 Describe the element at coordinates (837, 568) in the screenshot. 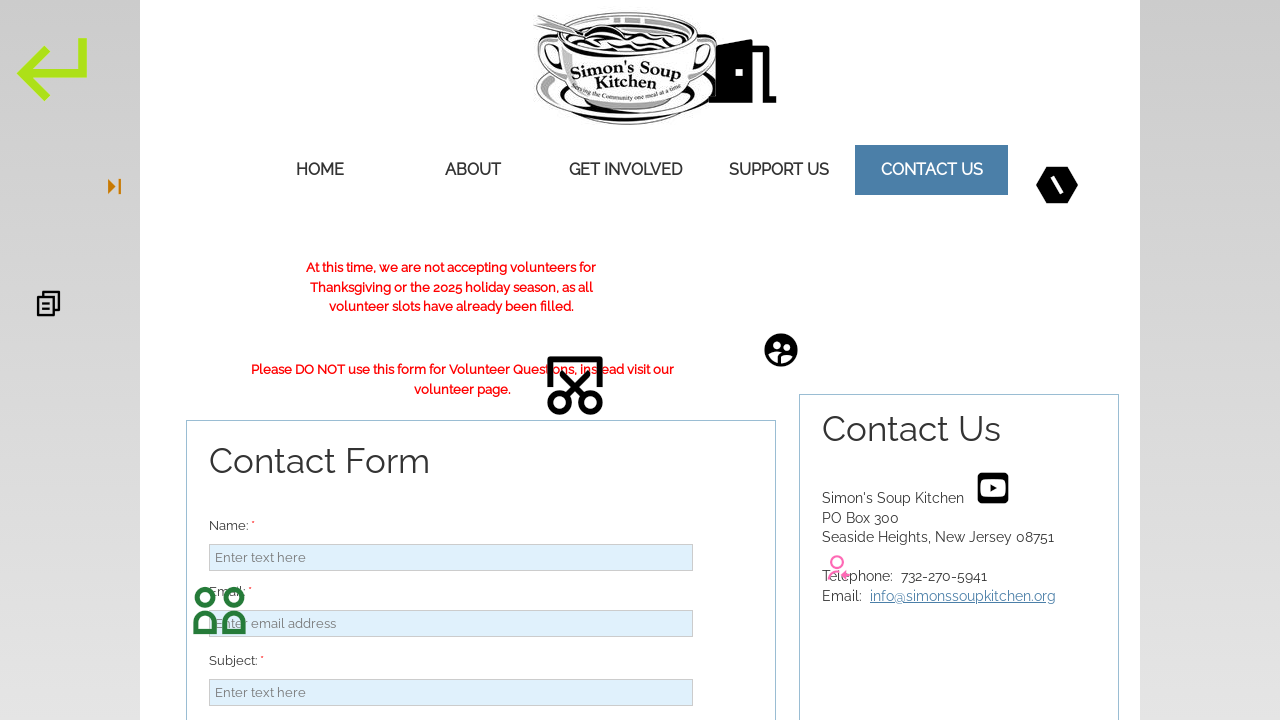

I see `incoming user request or friend invitation` at that location.